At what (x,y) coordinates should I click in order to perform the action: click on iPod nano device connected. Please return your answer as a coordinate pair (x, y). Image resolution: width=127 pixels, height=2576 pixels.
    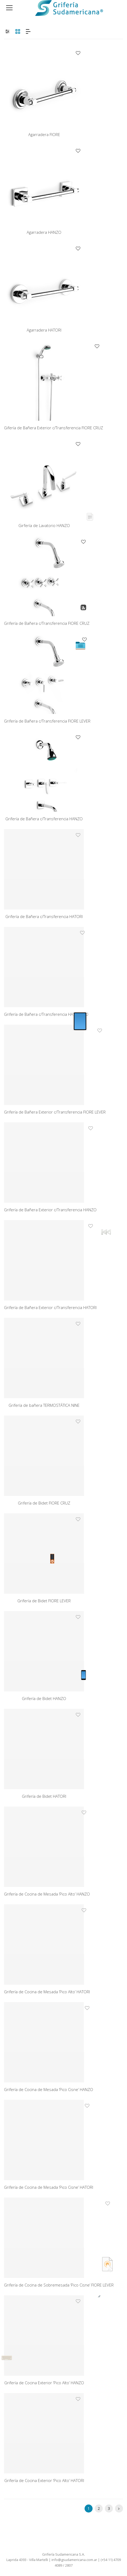
    Looking at the image, I should click on (52, 1559).